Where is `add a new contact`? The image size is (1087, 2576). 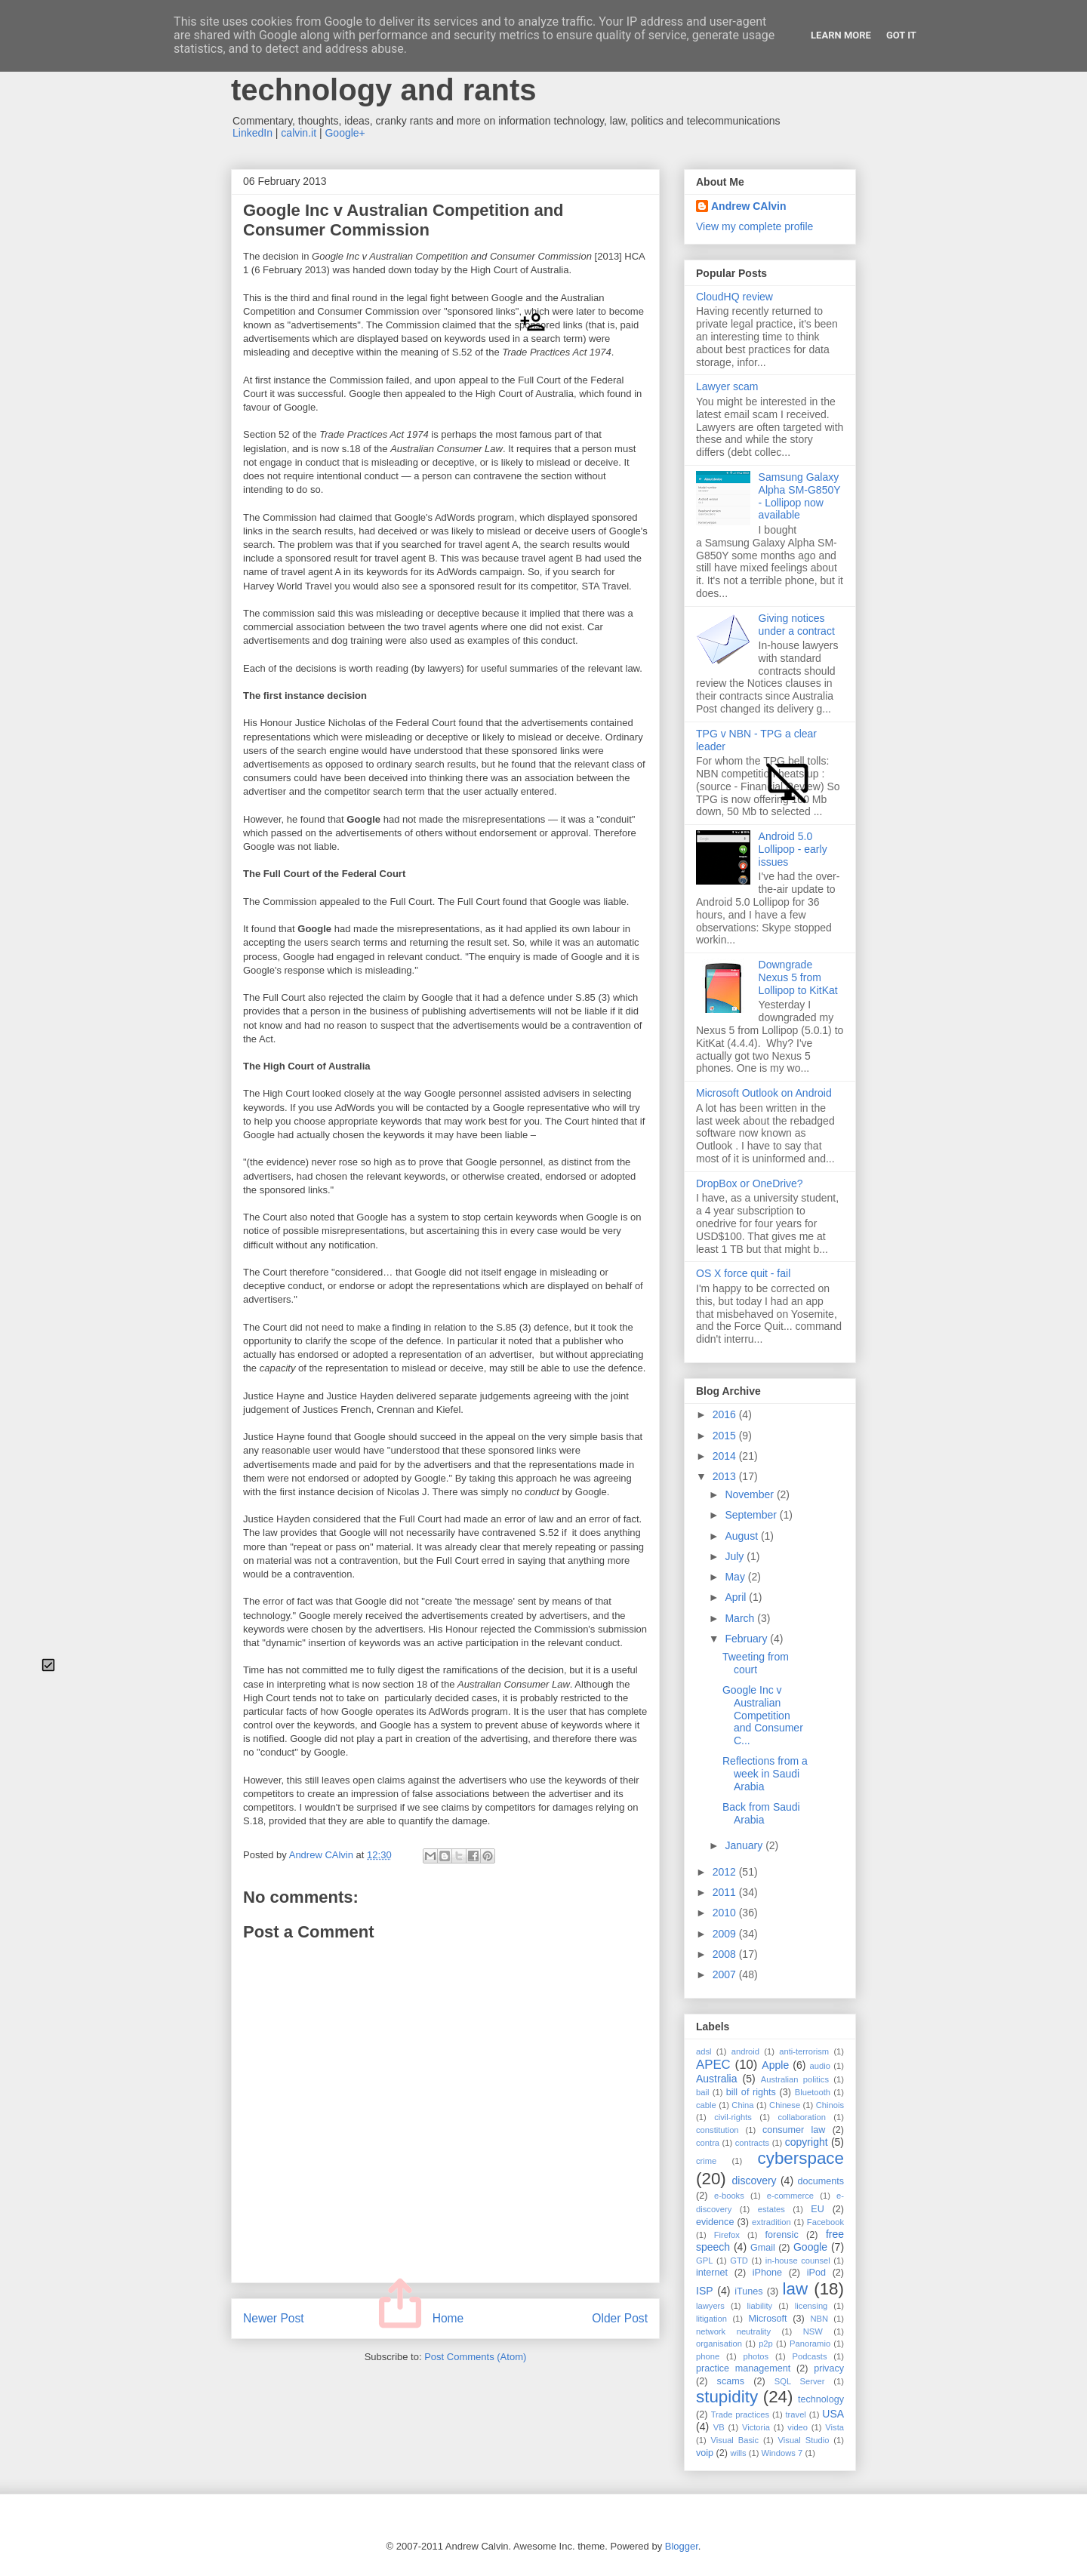
add a new contact is located at coordinates (532, 322).